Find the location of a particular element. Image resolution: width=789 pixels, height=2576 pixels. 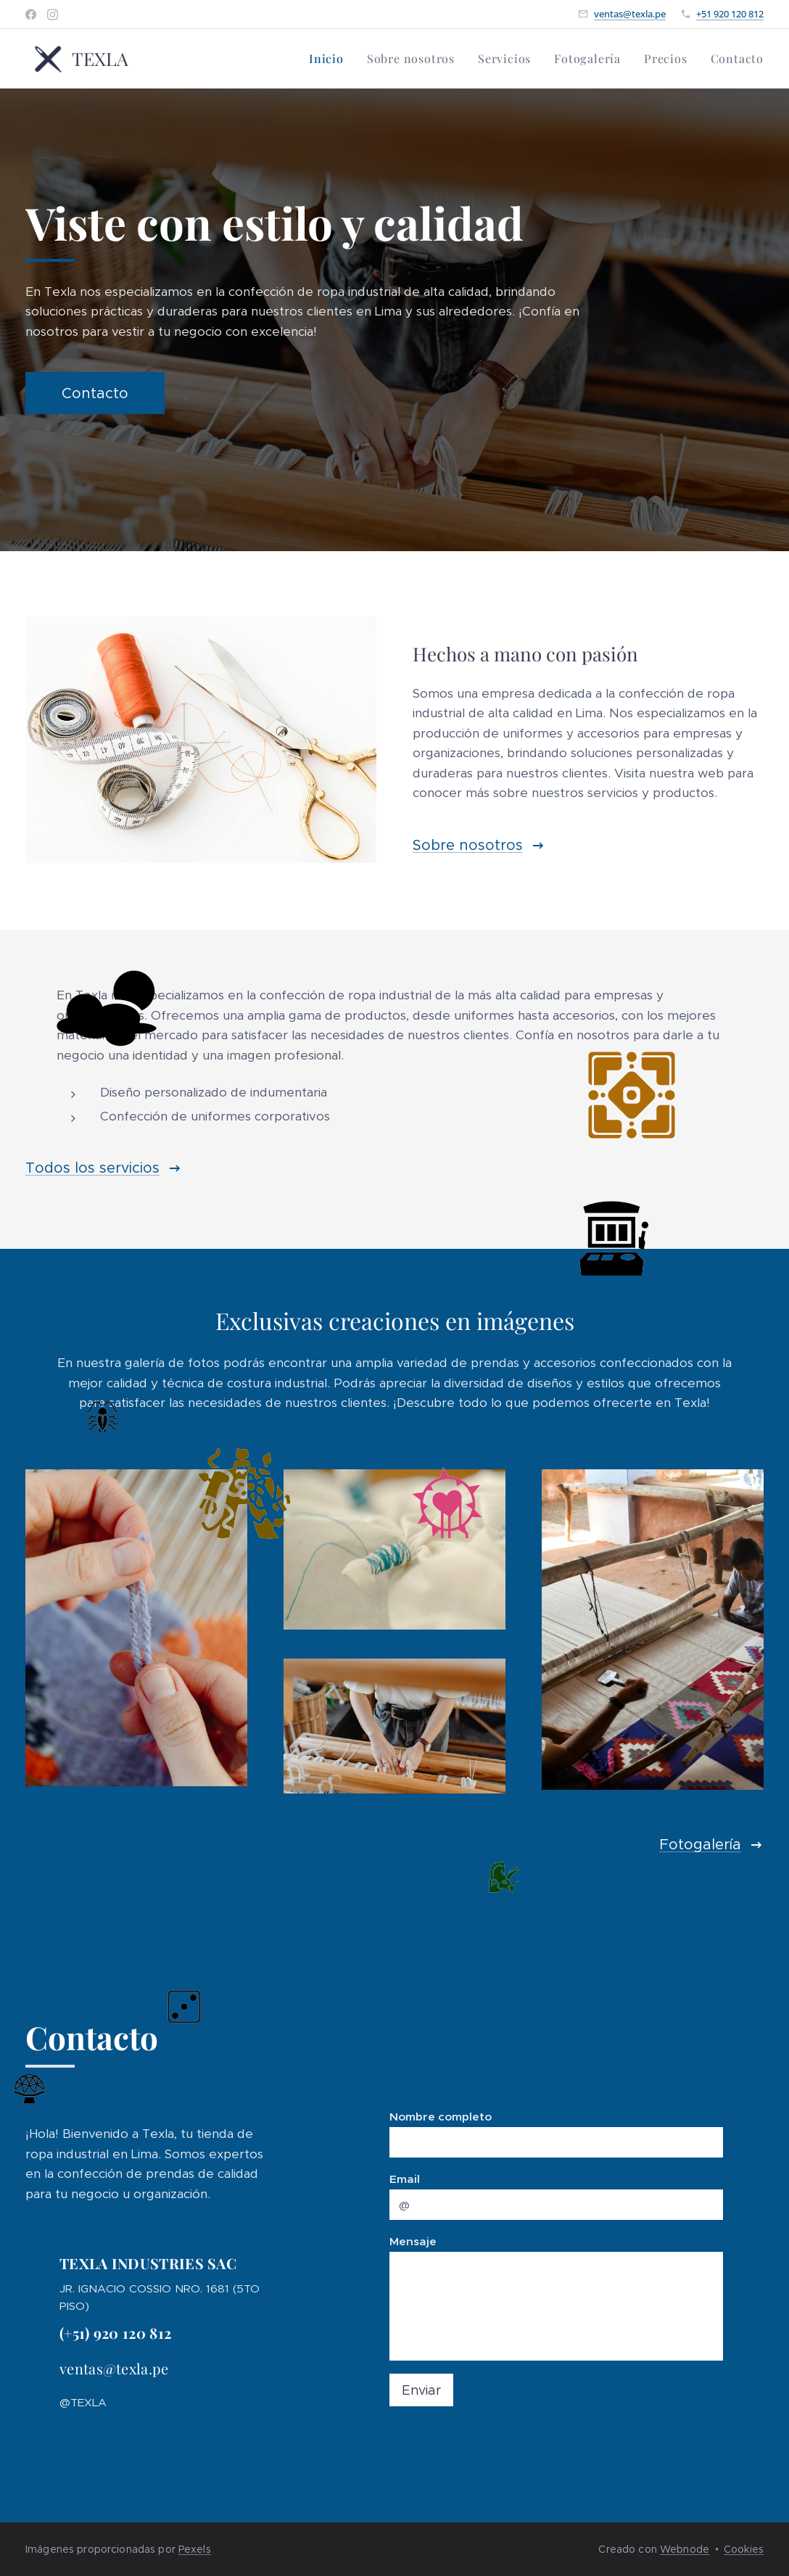

center or align selected elements is located at coordinates (632, 1095).